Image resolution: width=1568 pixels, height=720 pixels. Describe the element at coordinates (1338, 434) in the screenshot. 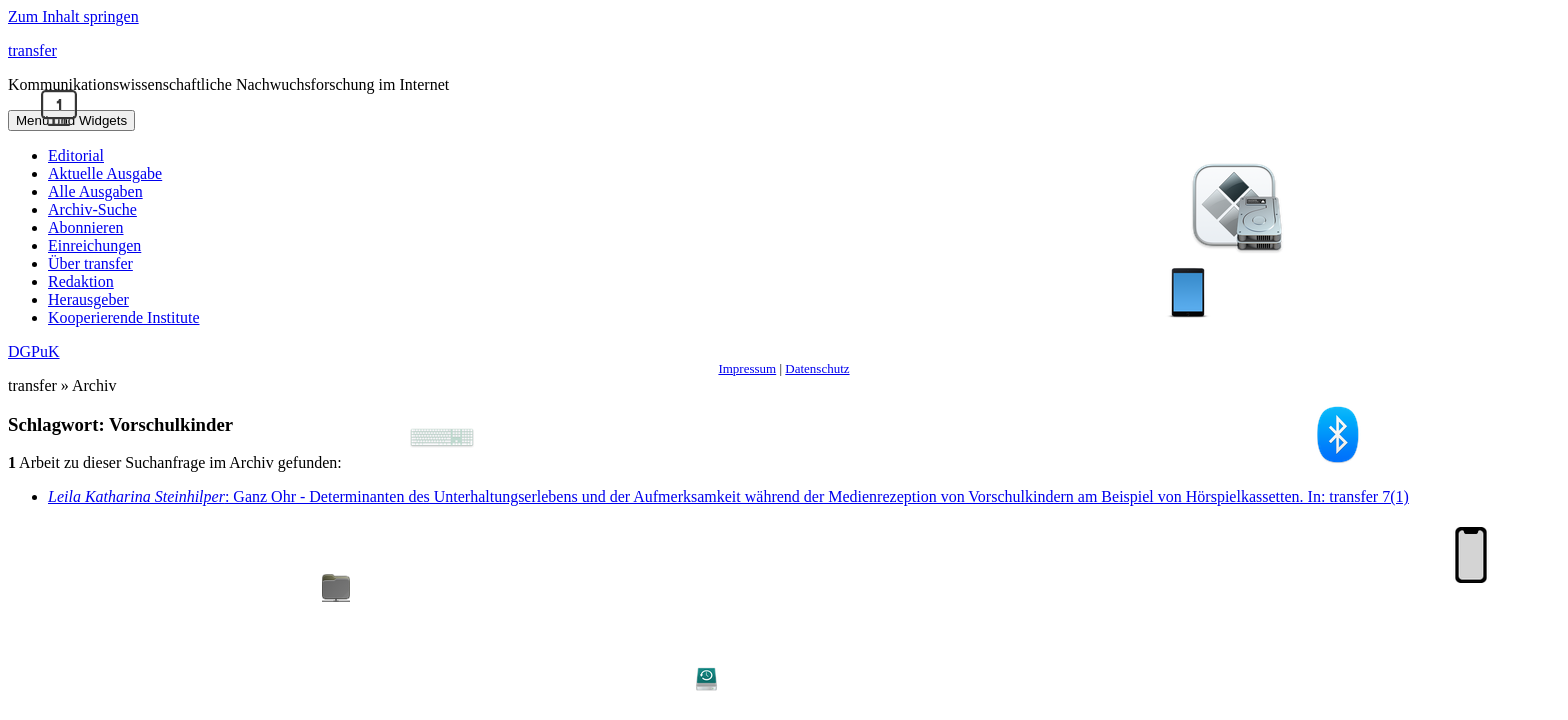

I see `manage bluetooth connections and devices` at that location.